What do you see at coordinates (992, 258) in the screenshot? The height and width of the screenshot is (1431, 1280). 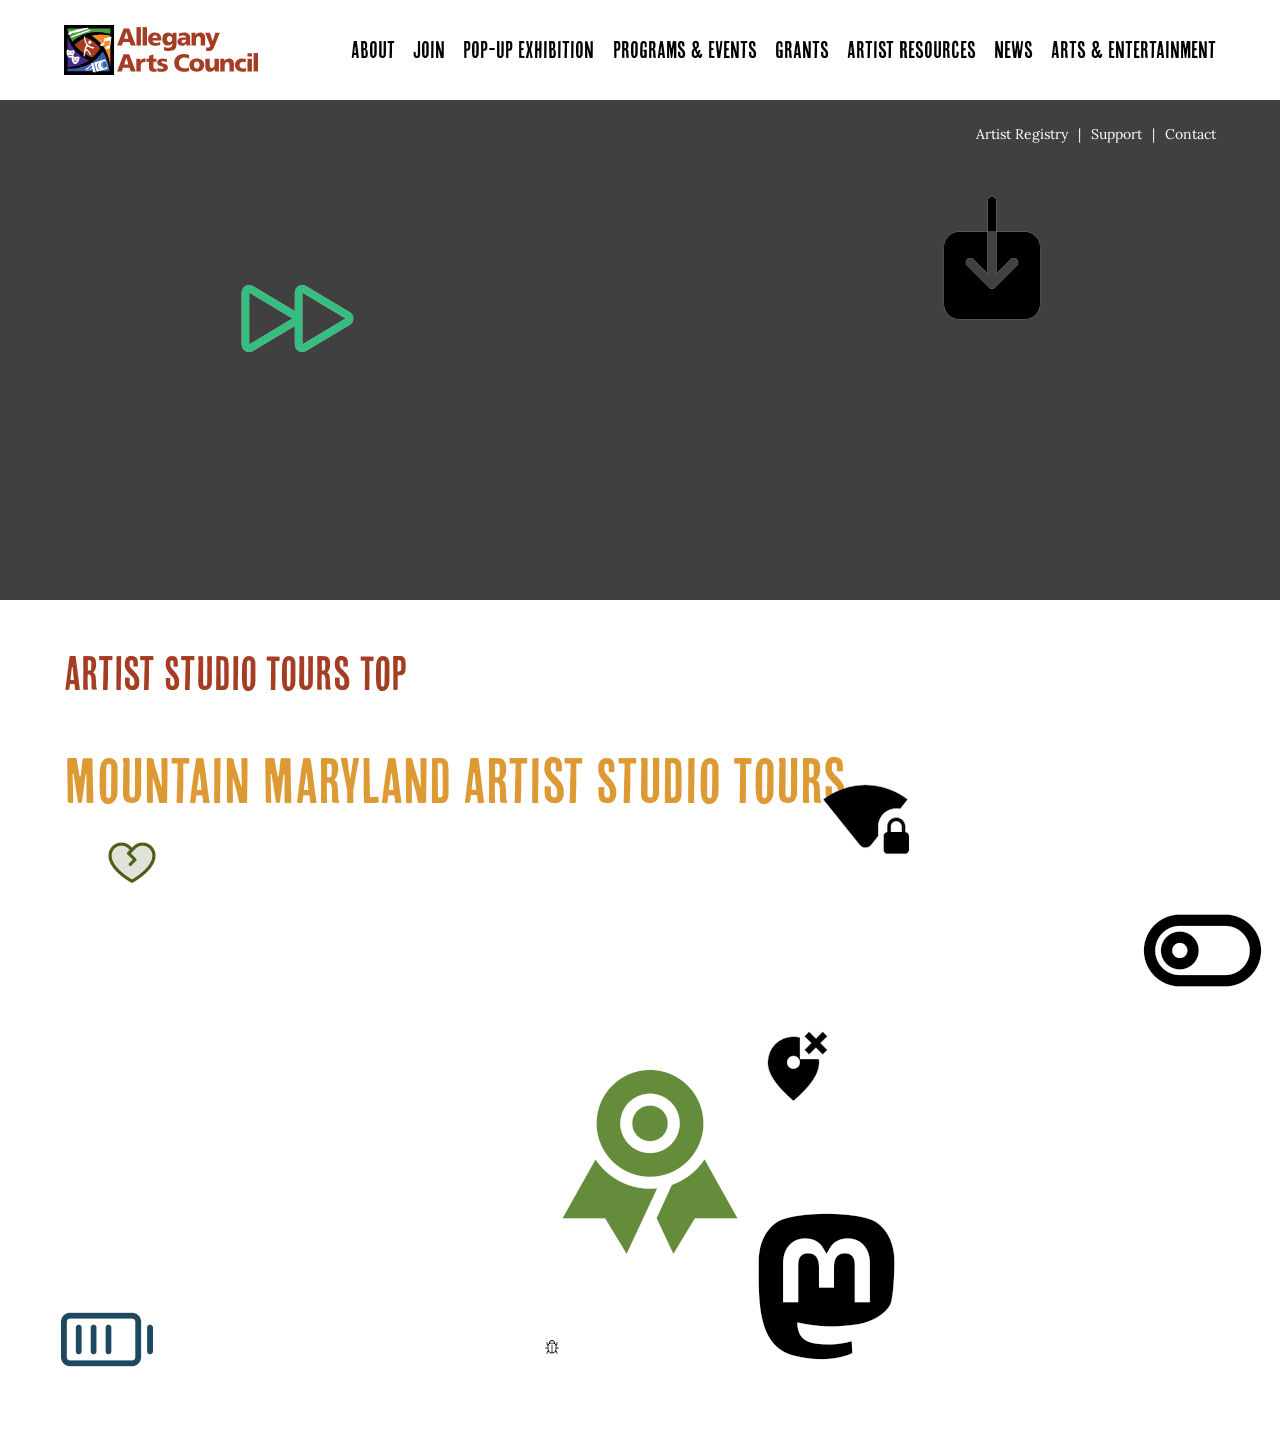 I see `download a file or content` at bounding box center [992, 258].